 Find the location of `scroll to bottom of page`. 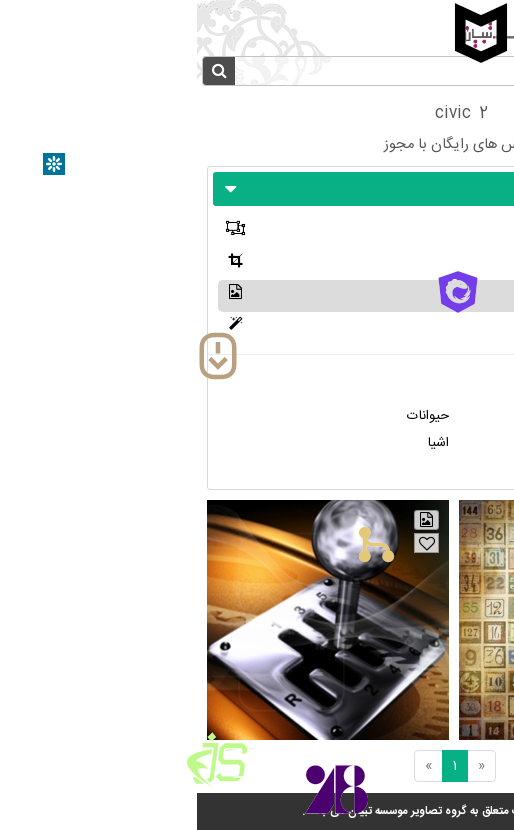

scroll to bottom of page is located at coordinates (218, 356).